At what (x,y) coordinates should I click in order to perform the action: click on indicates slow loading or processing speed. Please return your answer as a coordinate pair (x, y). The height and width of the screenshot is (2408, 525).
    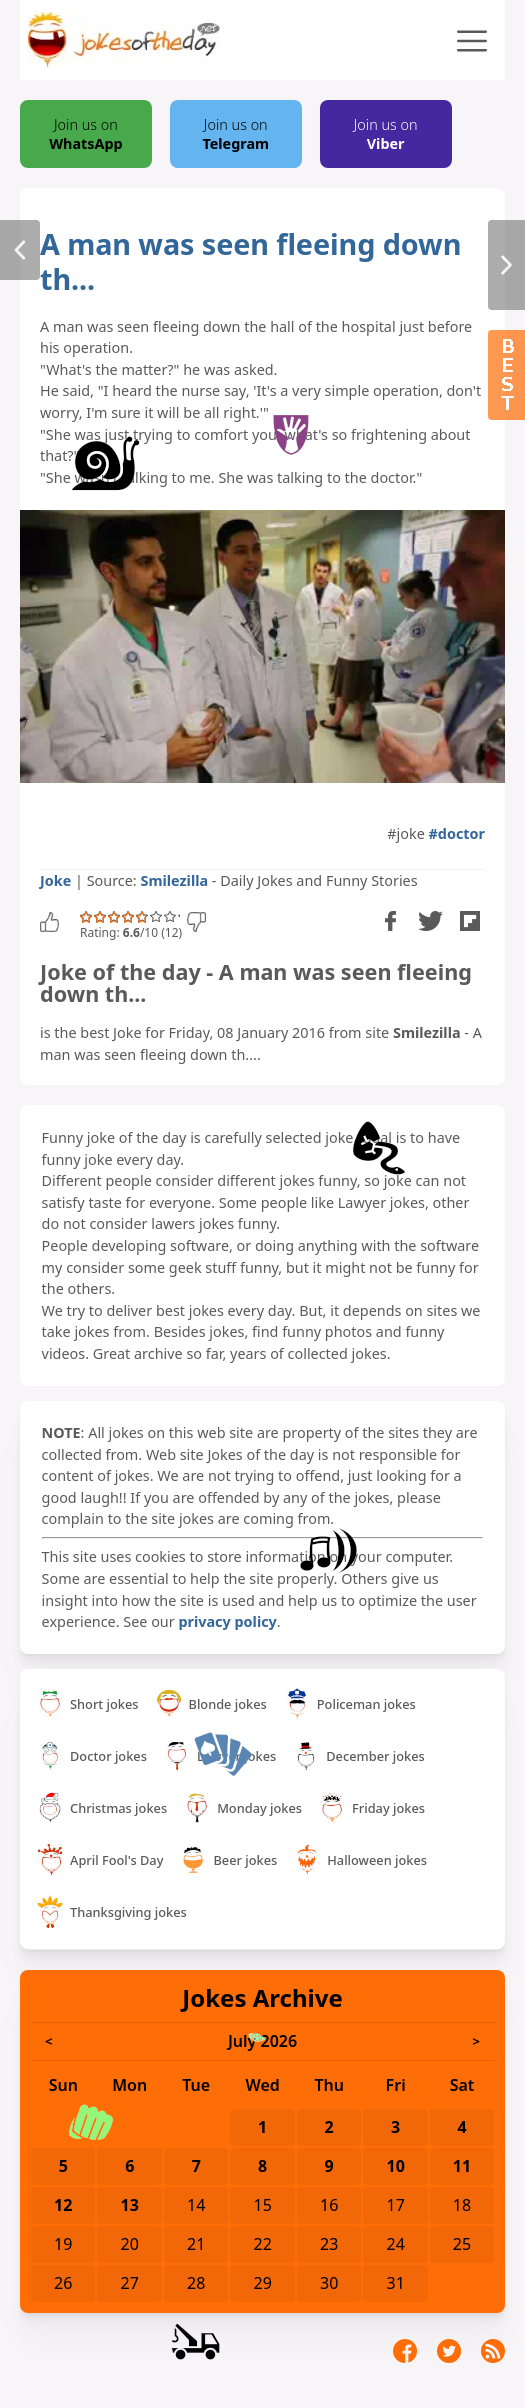
    Looking at the image, I should click on (105, 462).